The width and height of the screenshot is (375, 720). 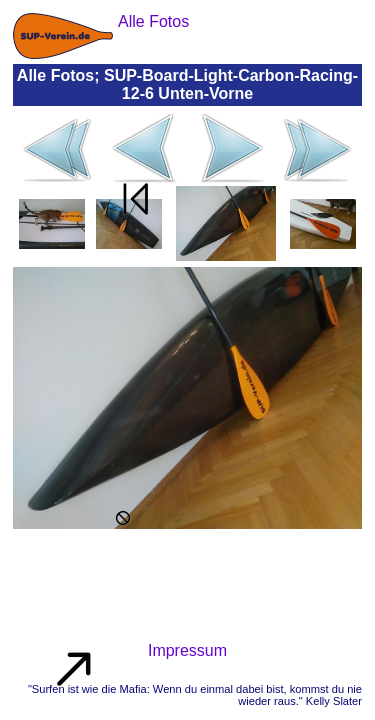 What do you see at coordinates (135, 199) in the screenshot?
I see `go to the beginning or first item` at bounding box center [135, 199].